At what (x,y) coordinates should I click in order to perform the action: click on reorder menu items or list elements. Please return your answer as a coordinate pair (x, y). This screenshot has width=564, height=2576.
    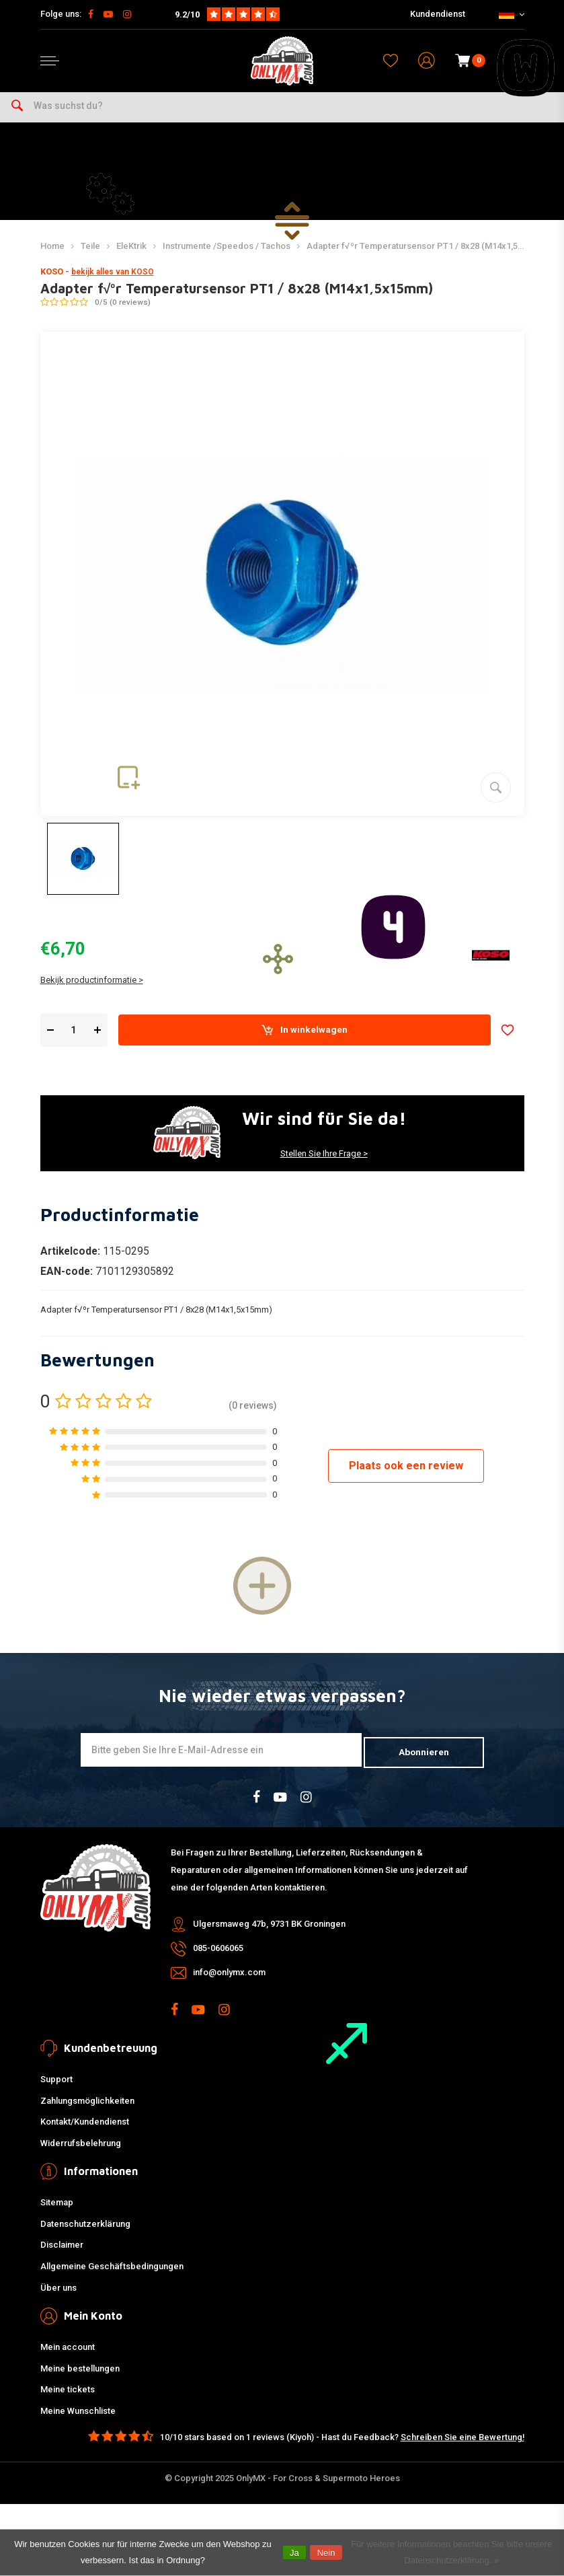
    Looking at the image, I should click on (292, 221).